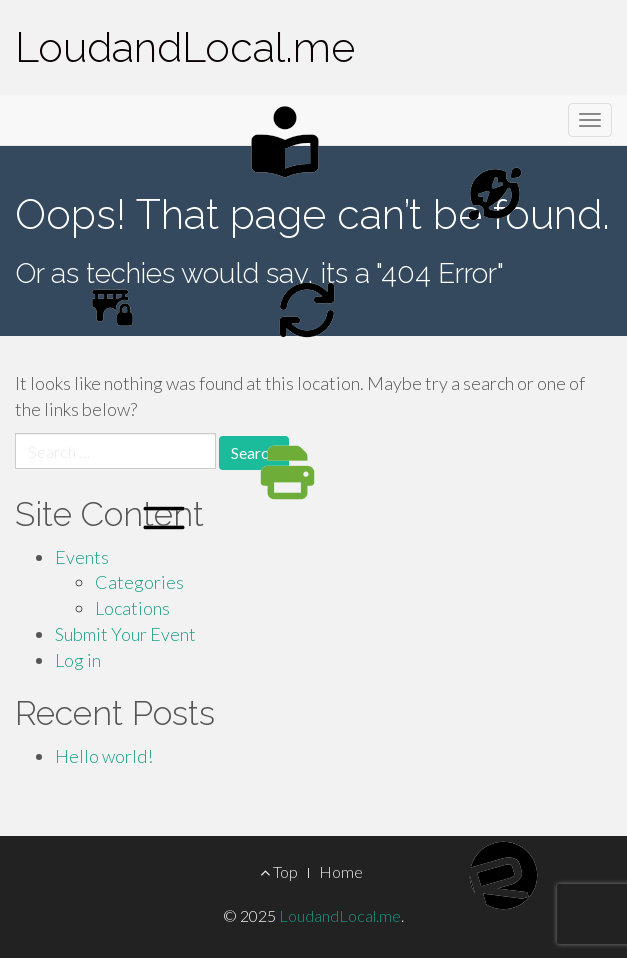 This screenshot has width=627, height=958. Describe the element at coordinates (285, 143) in the screenshot. I see `open reading mode or e-reader view` at that location.